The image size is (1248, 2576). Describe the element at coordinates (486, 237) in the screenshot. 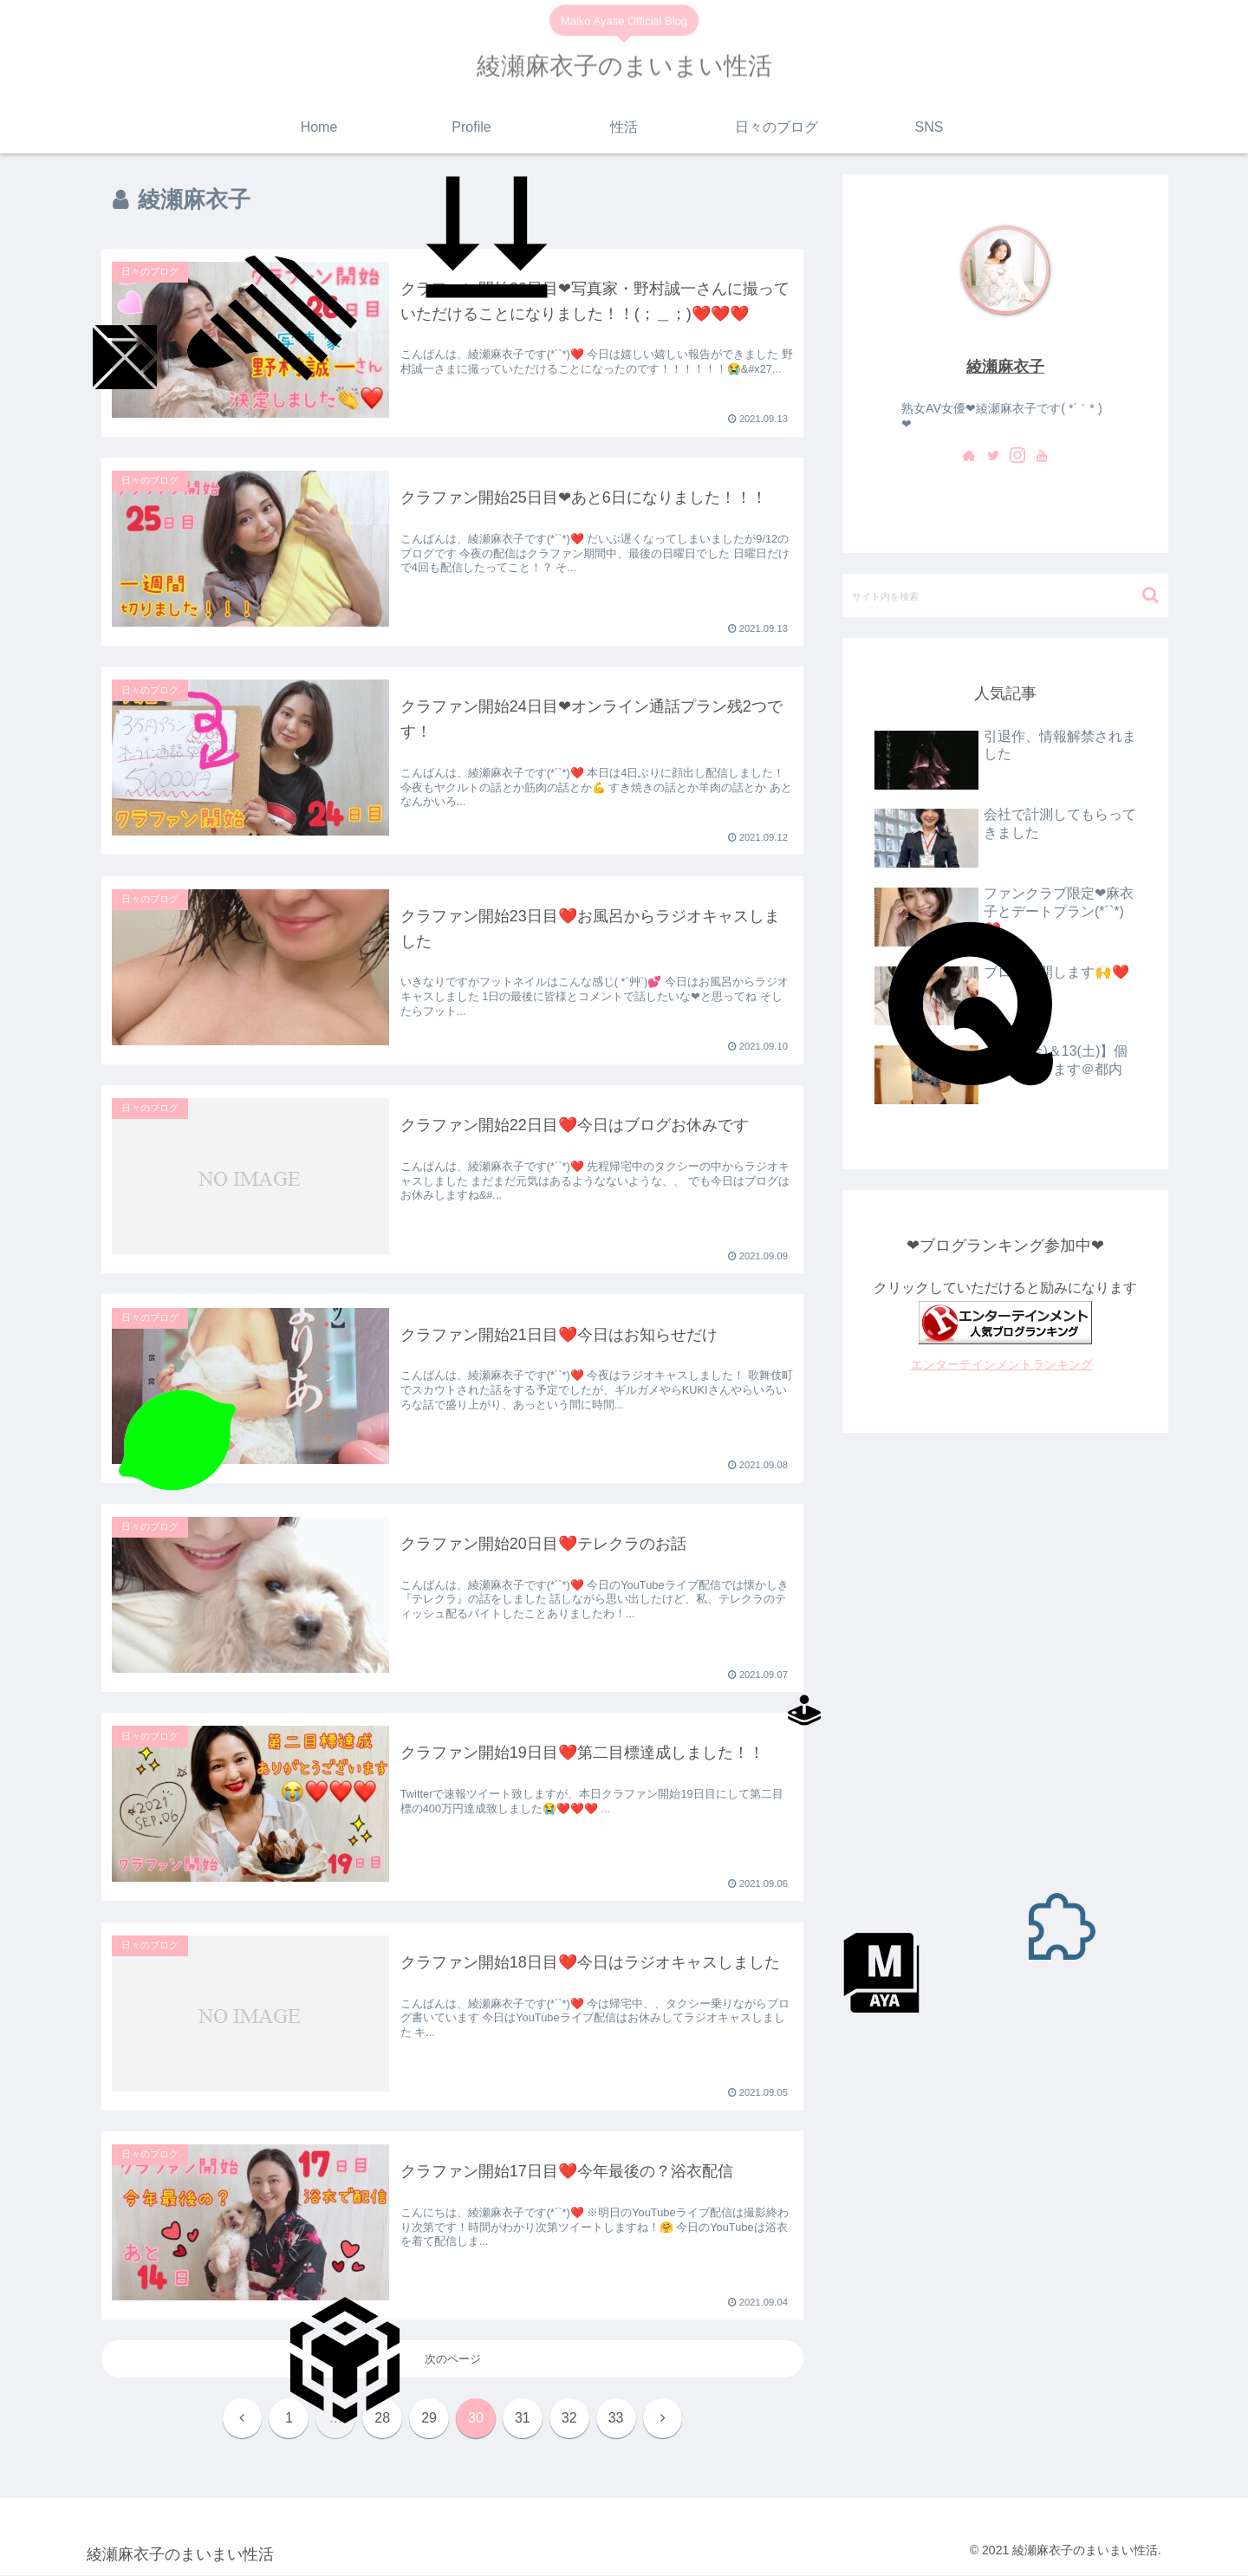

I see `align selected elements to the bottom` at that location.